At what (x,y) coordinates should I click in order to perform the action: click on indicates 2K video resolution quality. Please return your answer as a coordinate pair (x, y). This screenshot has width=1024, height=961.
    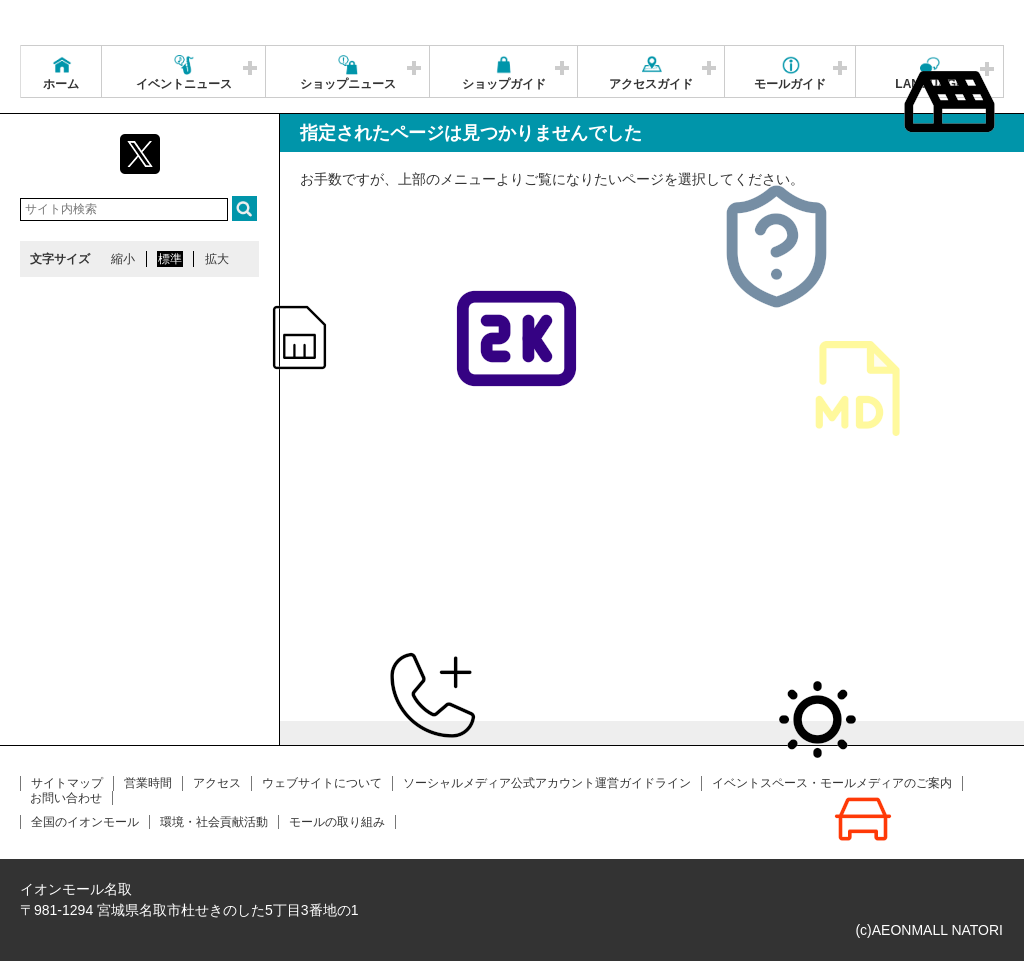
    Looking at the image, I should click on (516, 338).